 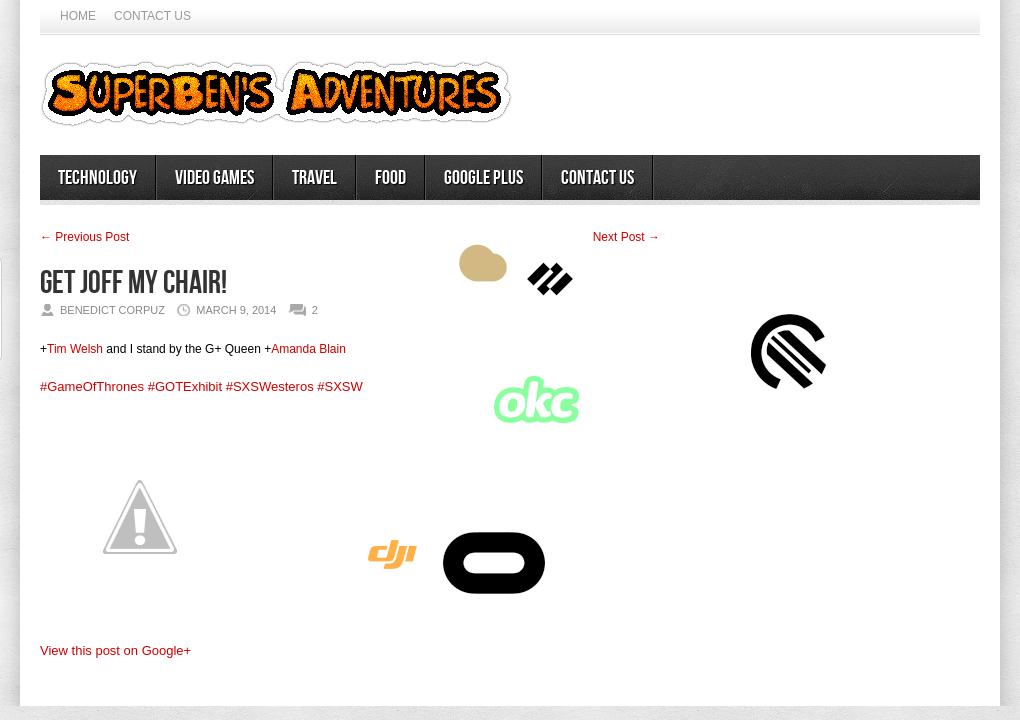 What do you see at coordinates (550, 279) in the screenshot?
I see `palo alto networks company logo` at bounding box center [550, 279].